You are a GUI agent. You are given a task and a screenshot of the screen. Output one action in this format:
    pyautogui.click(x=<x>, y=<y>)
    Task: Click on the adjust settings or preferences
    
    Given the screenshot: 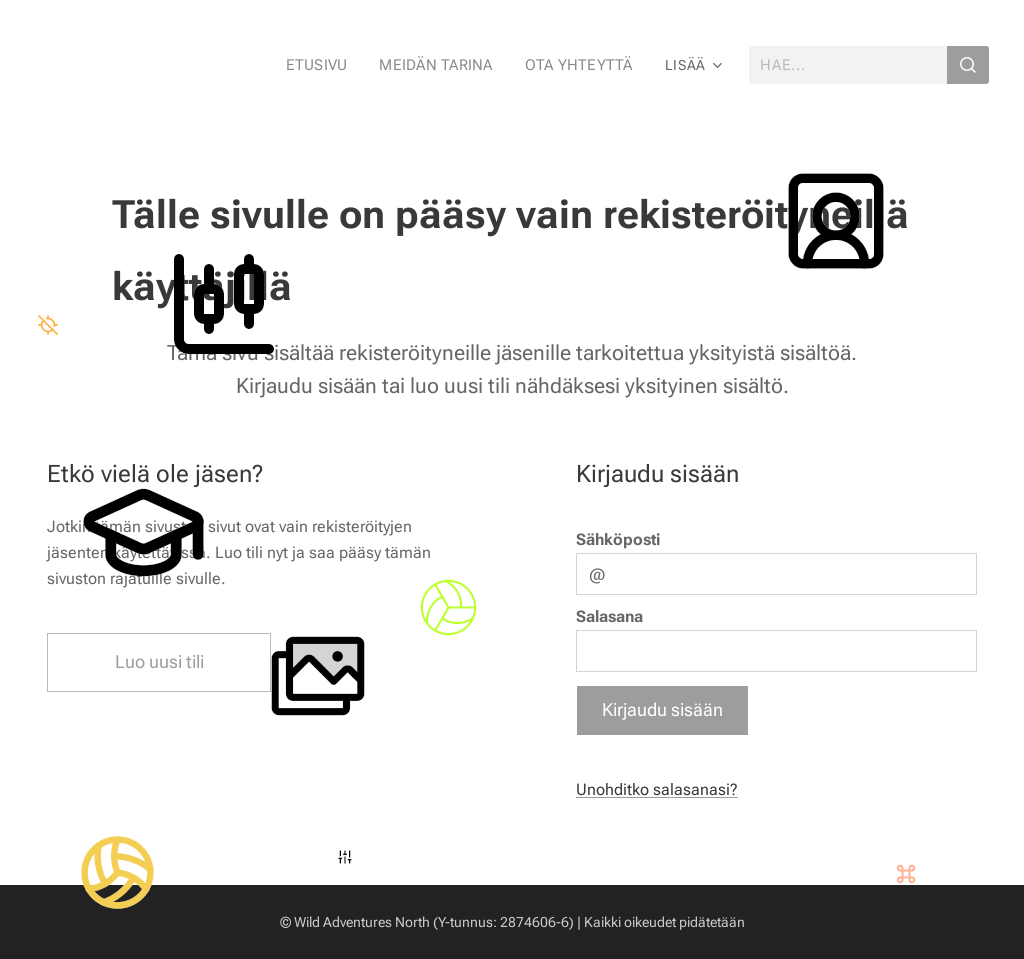 What is the action you would take?
    pyautogui.click(x=345, y=857)
    